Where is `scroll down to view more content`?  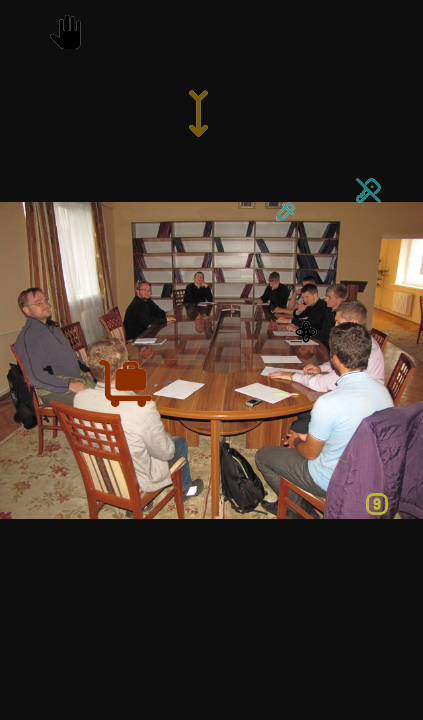 scroll down to view more content is located at coordinates (198, 113).